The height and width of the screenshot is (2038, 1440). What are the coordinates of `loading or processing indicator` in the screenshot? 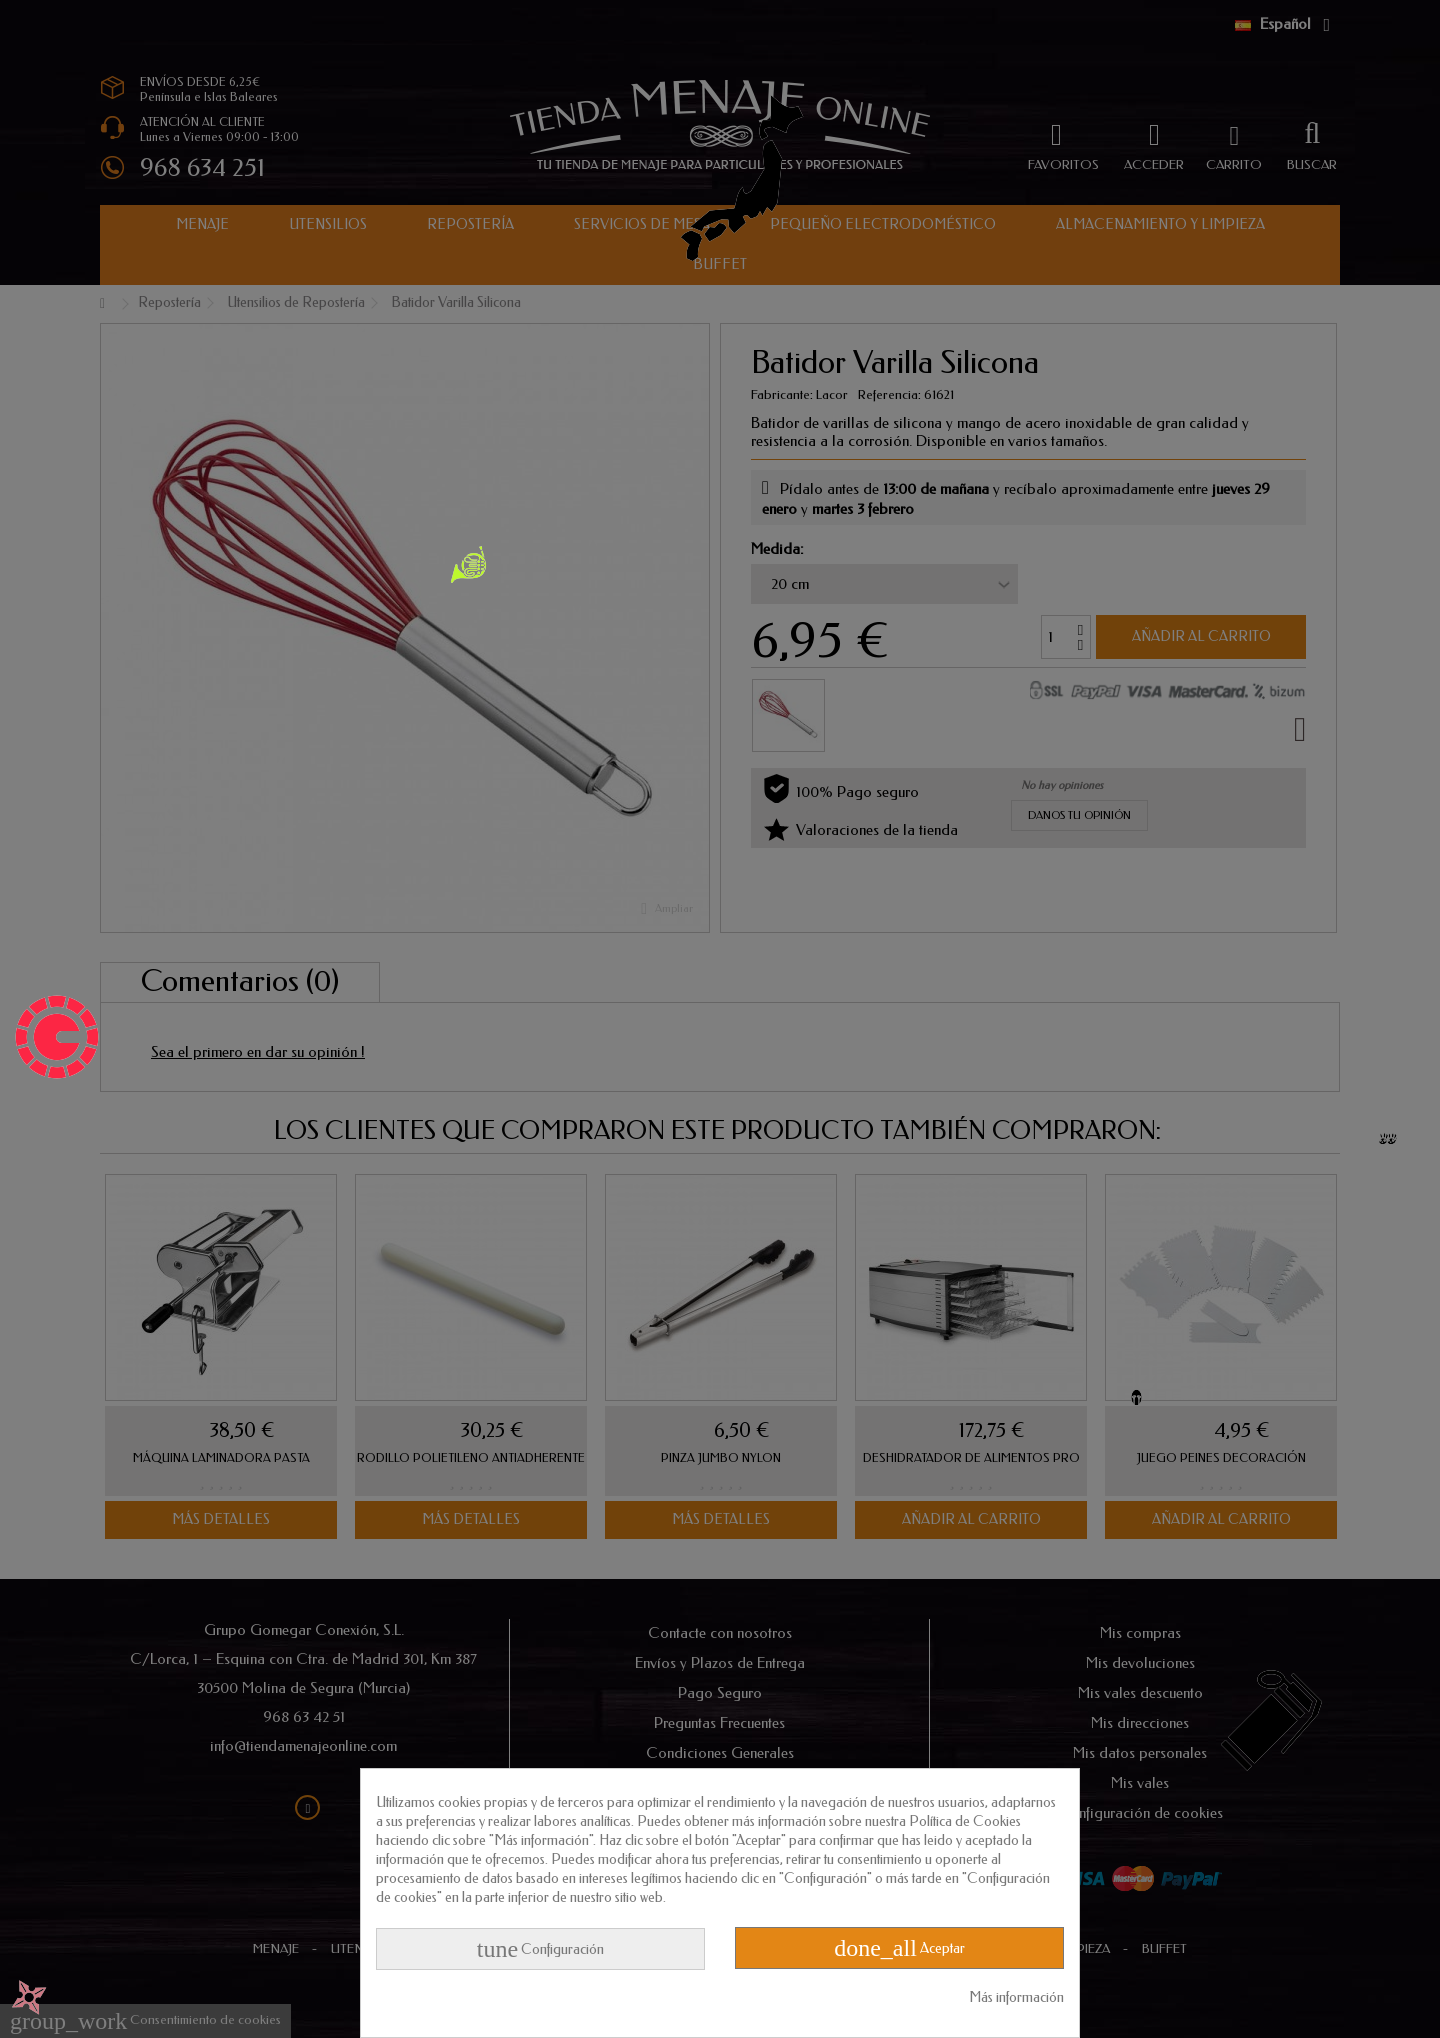 It's located at (57, 1037).